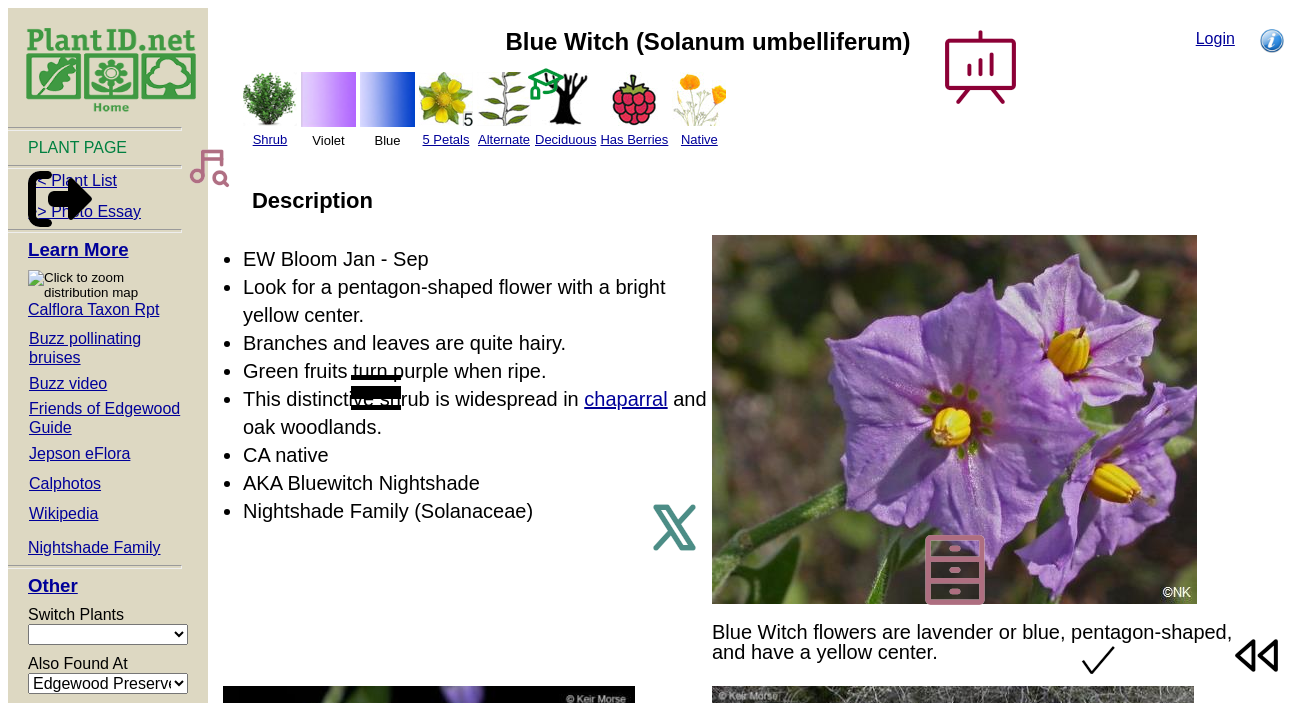 The height and width of the screenshot is (720, 1298). I want to click on access learning or education resources, so click(546, 84).